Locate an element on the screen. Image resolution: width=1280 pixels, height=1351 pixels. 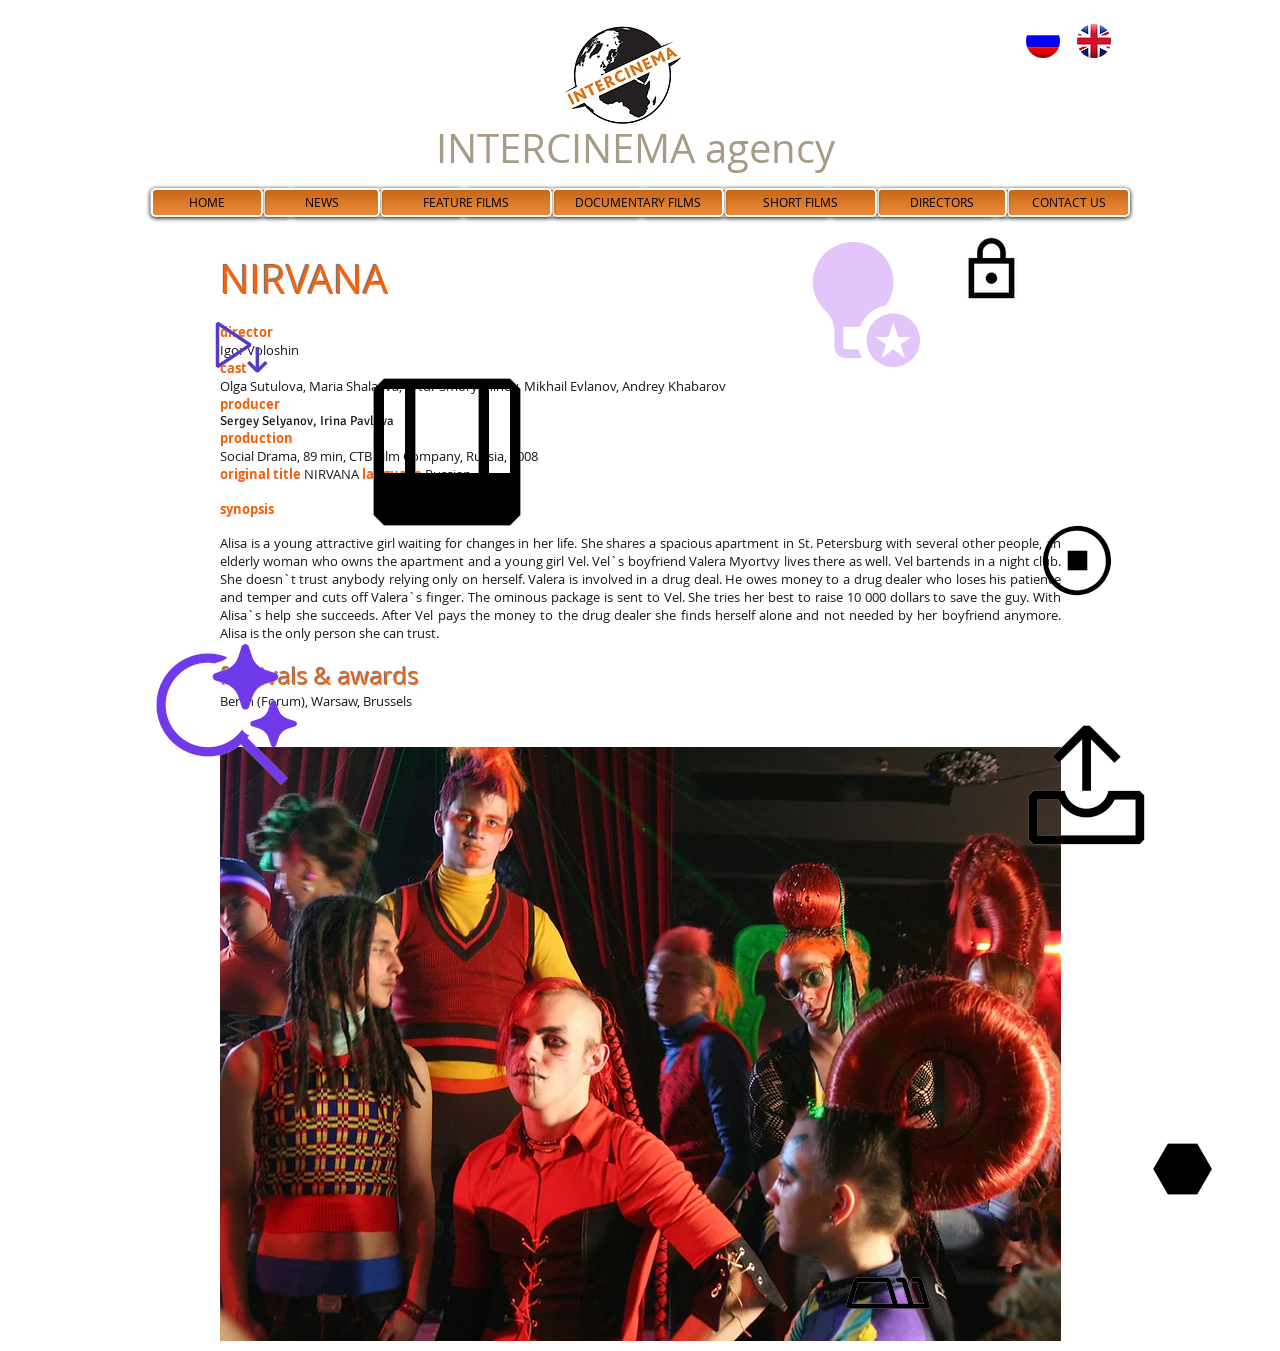
apply suggested quick fix automatically is located at coordinates (857, 304).